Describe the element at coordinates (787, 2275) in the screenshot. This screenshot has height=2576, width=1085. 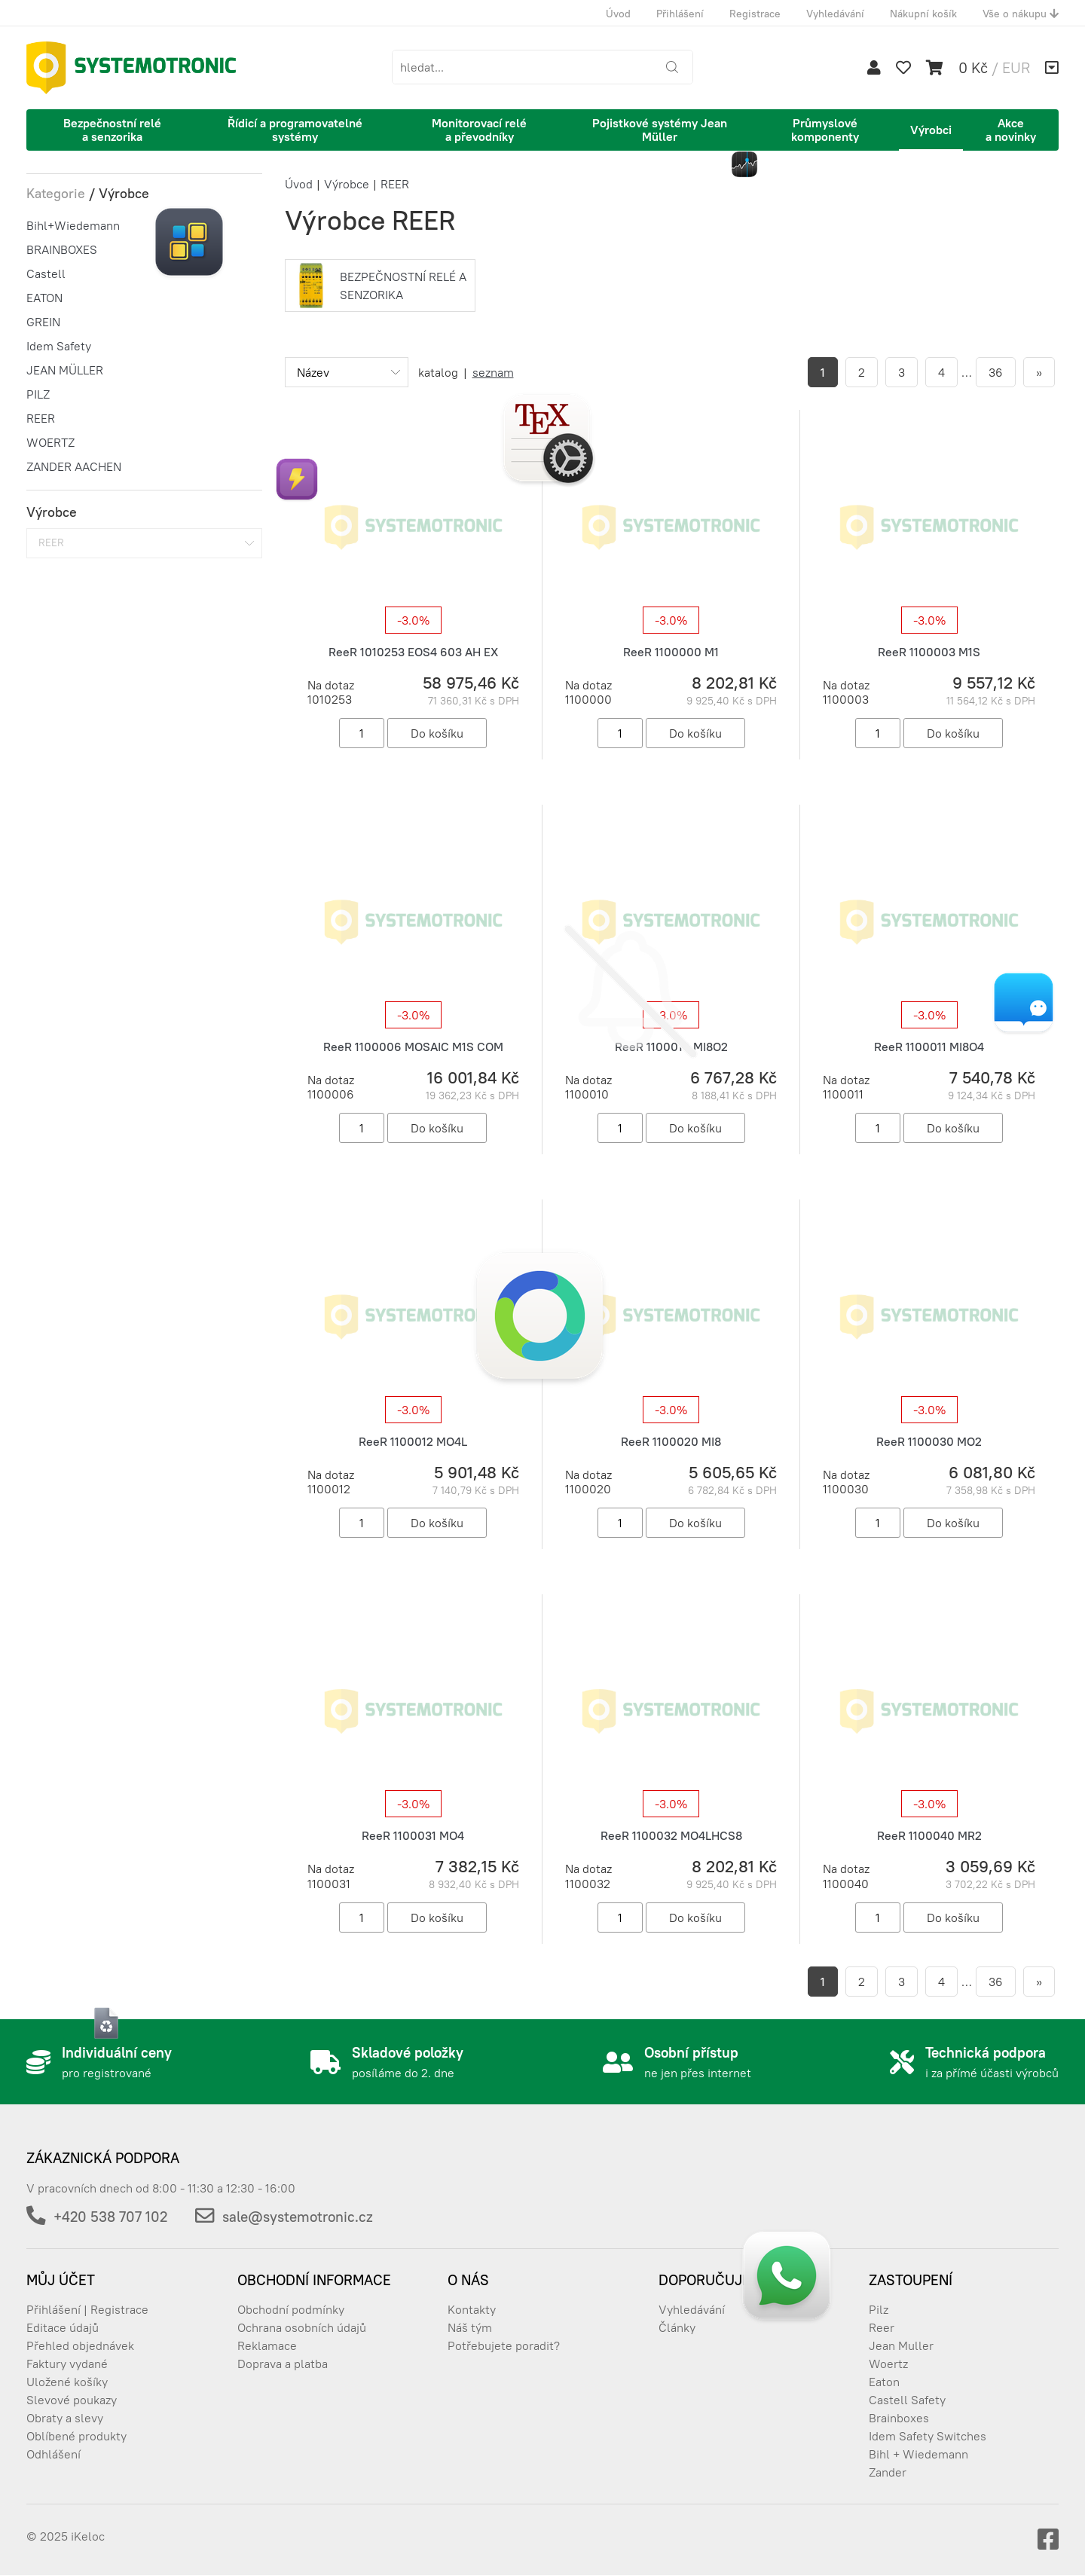
I see `open whatsapp messaging app` at that location.